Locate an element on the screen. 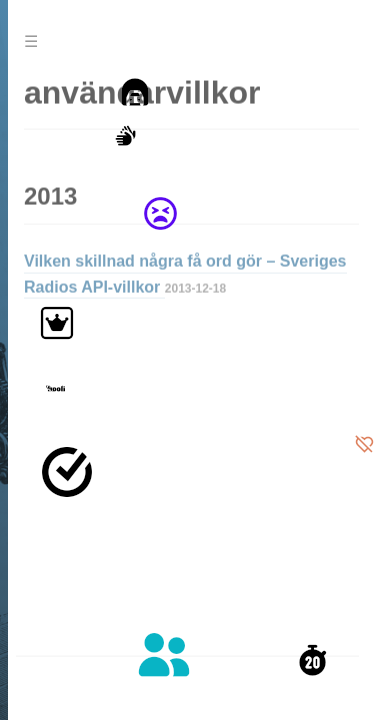 The height and width of the screenshot is (720, 375). norton antivirus or security software is located at coordinates (67, 472).